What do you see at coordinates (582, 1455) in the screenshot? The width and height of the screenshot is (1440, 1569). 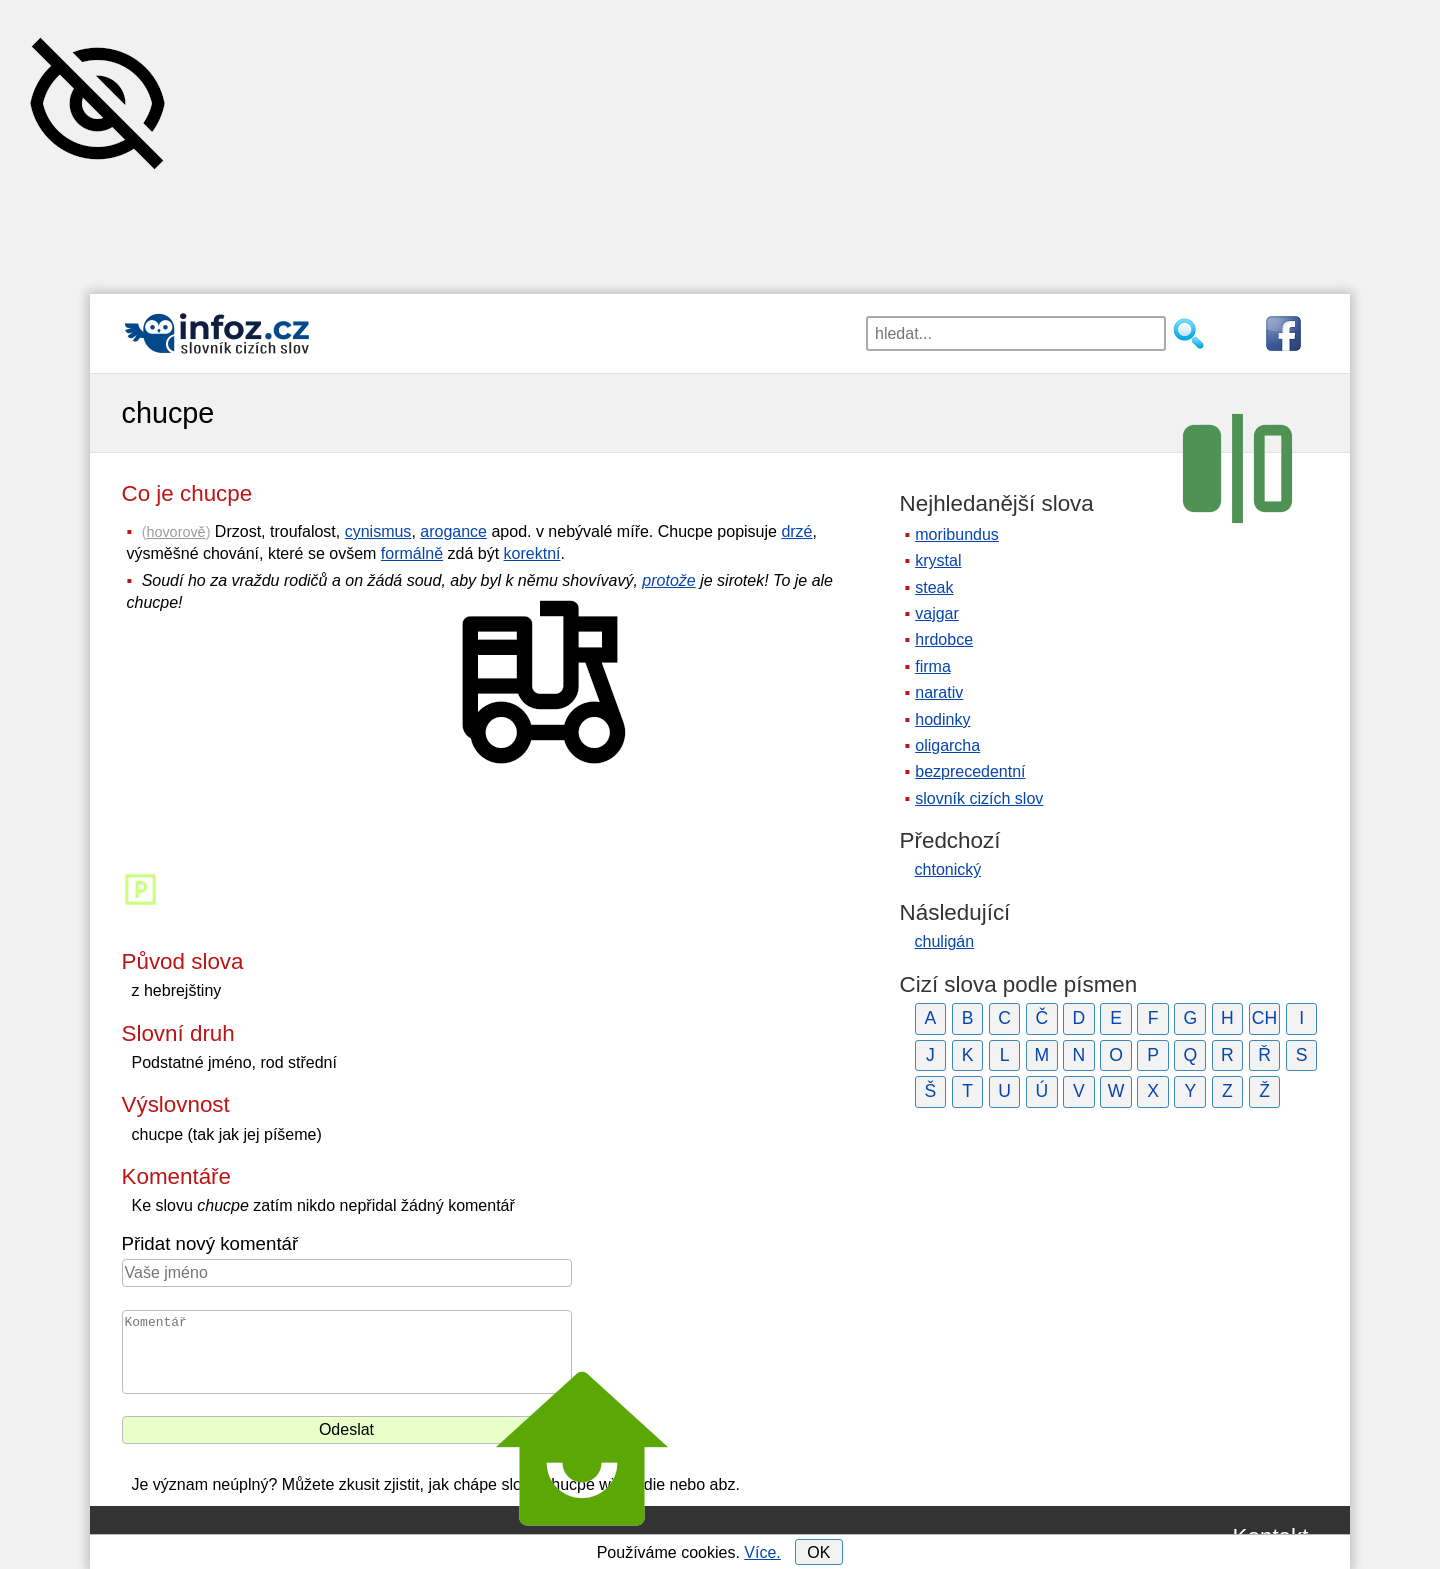 I see `go to home screen` at bounding box center [582, 1455].